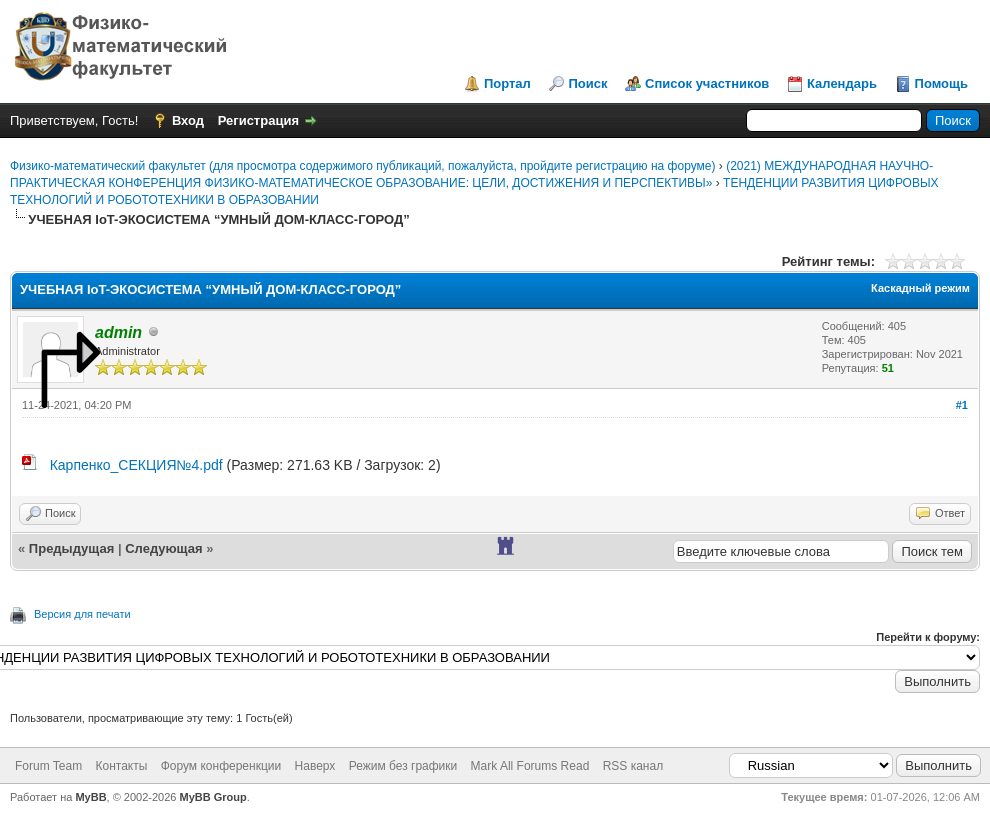 The image size is (990, 818). What do you see at coordinates (505, 545) in the screenshot?
I see `access castle or fortress-themed game features` at bounding box center [505, 545].